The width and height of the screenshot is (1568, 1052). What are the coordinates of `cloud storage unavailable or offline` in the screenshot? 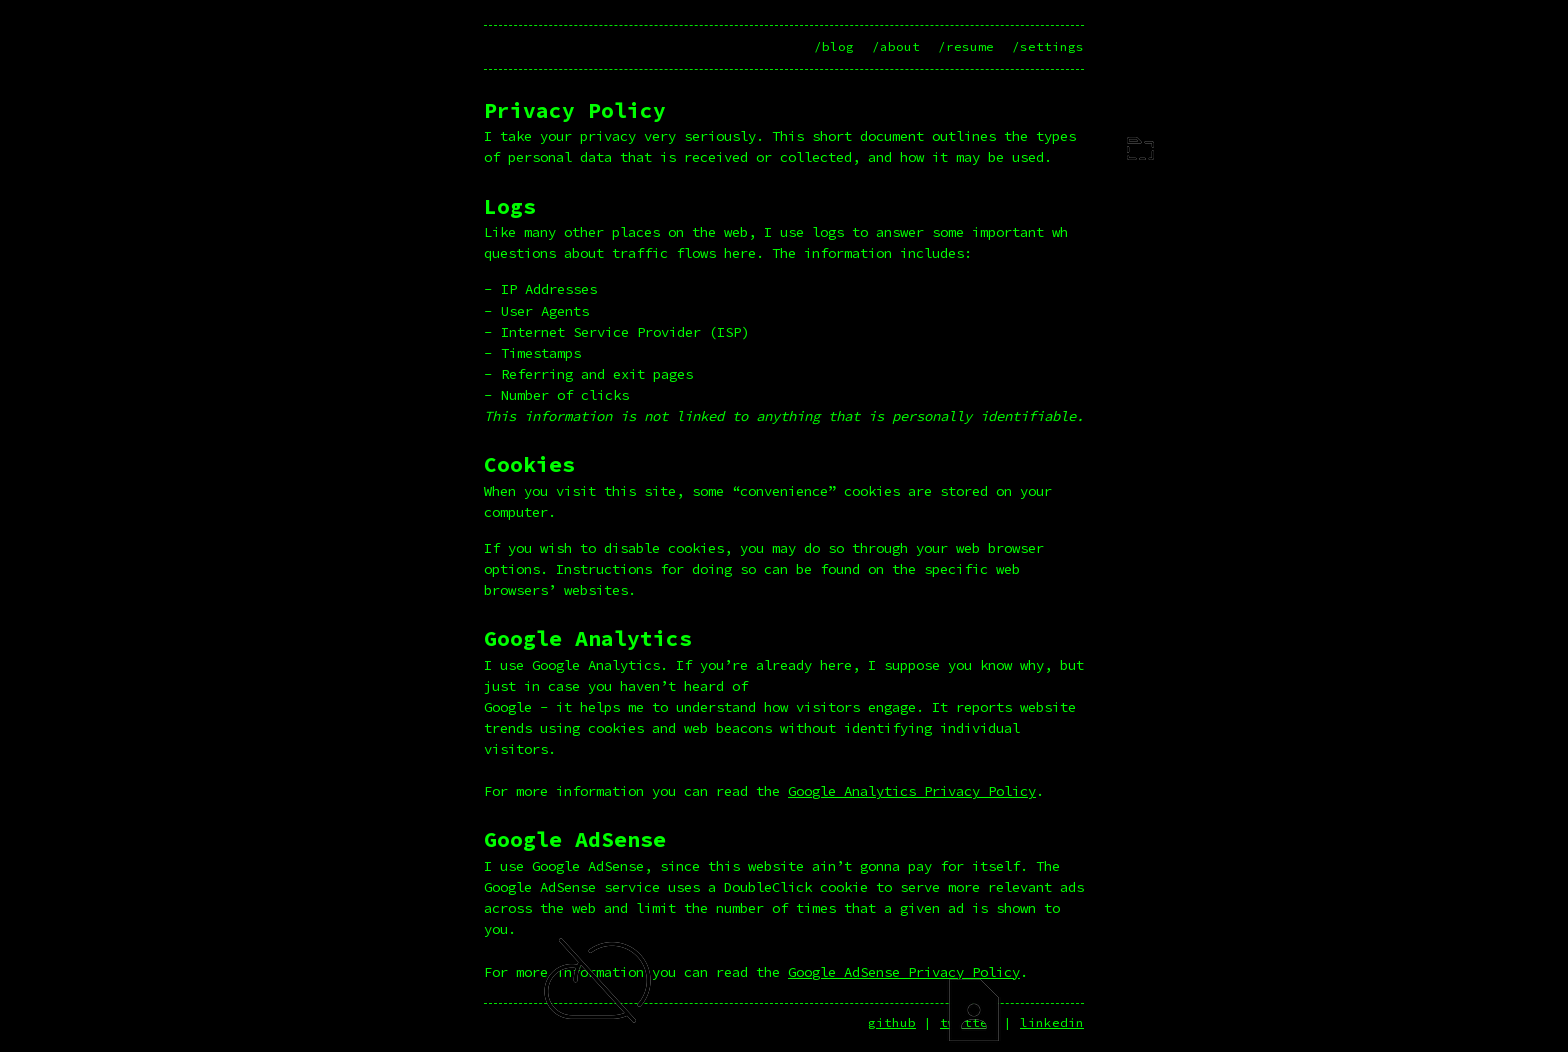 It's located at (597, 980).